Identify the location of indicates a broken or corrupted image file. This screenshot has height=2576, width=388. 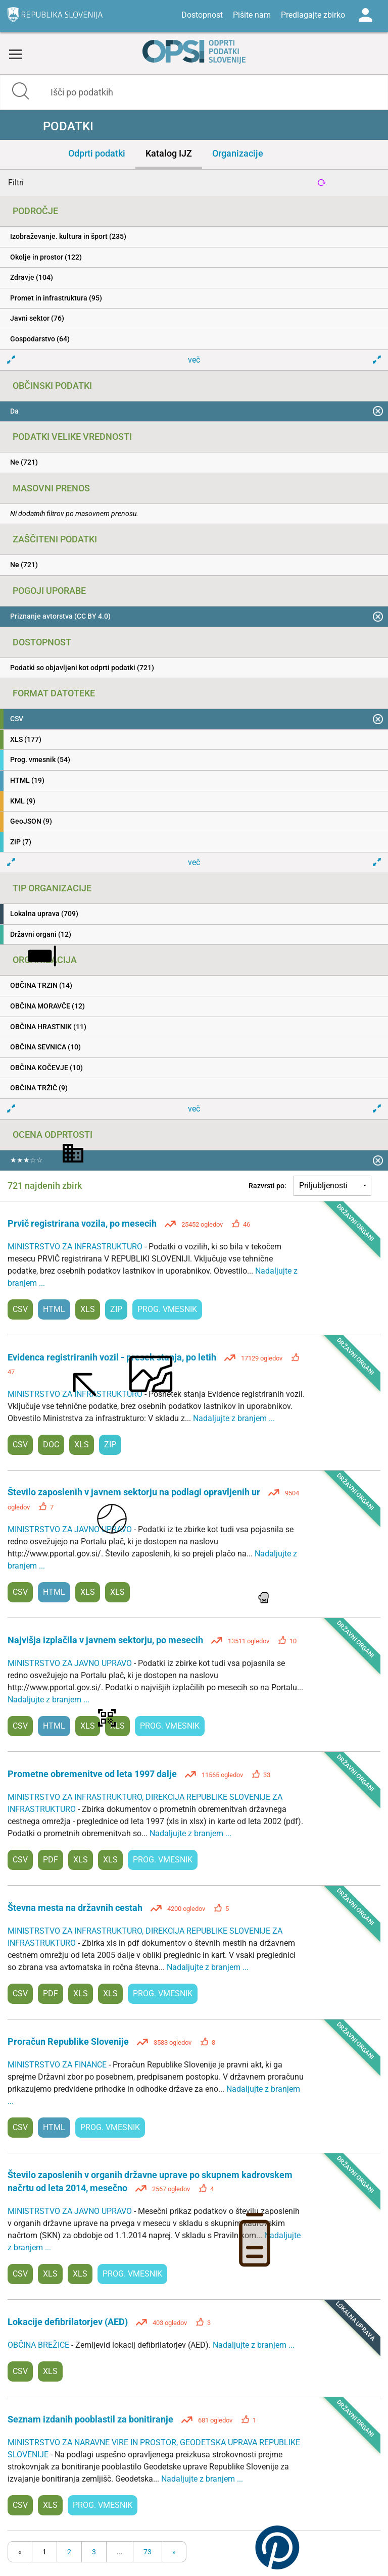
(151, 1374).